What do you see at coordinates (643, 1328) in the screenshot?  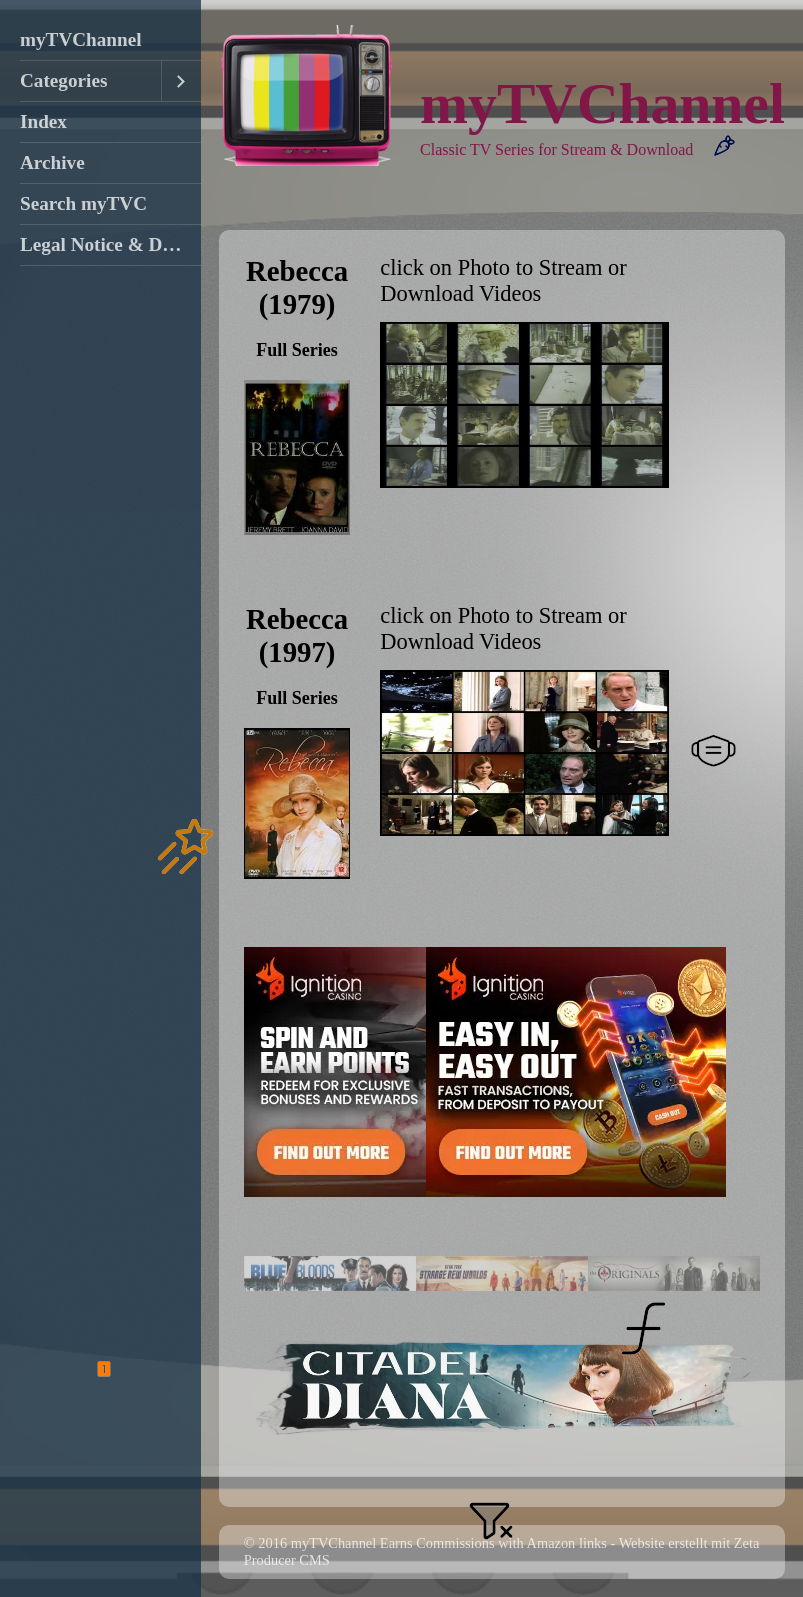 I see `access mathematical functions or formulas` at bounding box center [643, 1328].